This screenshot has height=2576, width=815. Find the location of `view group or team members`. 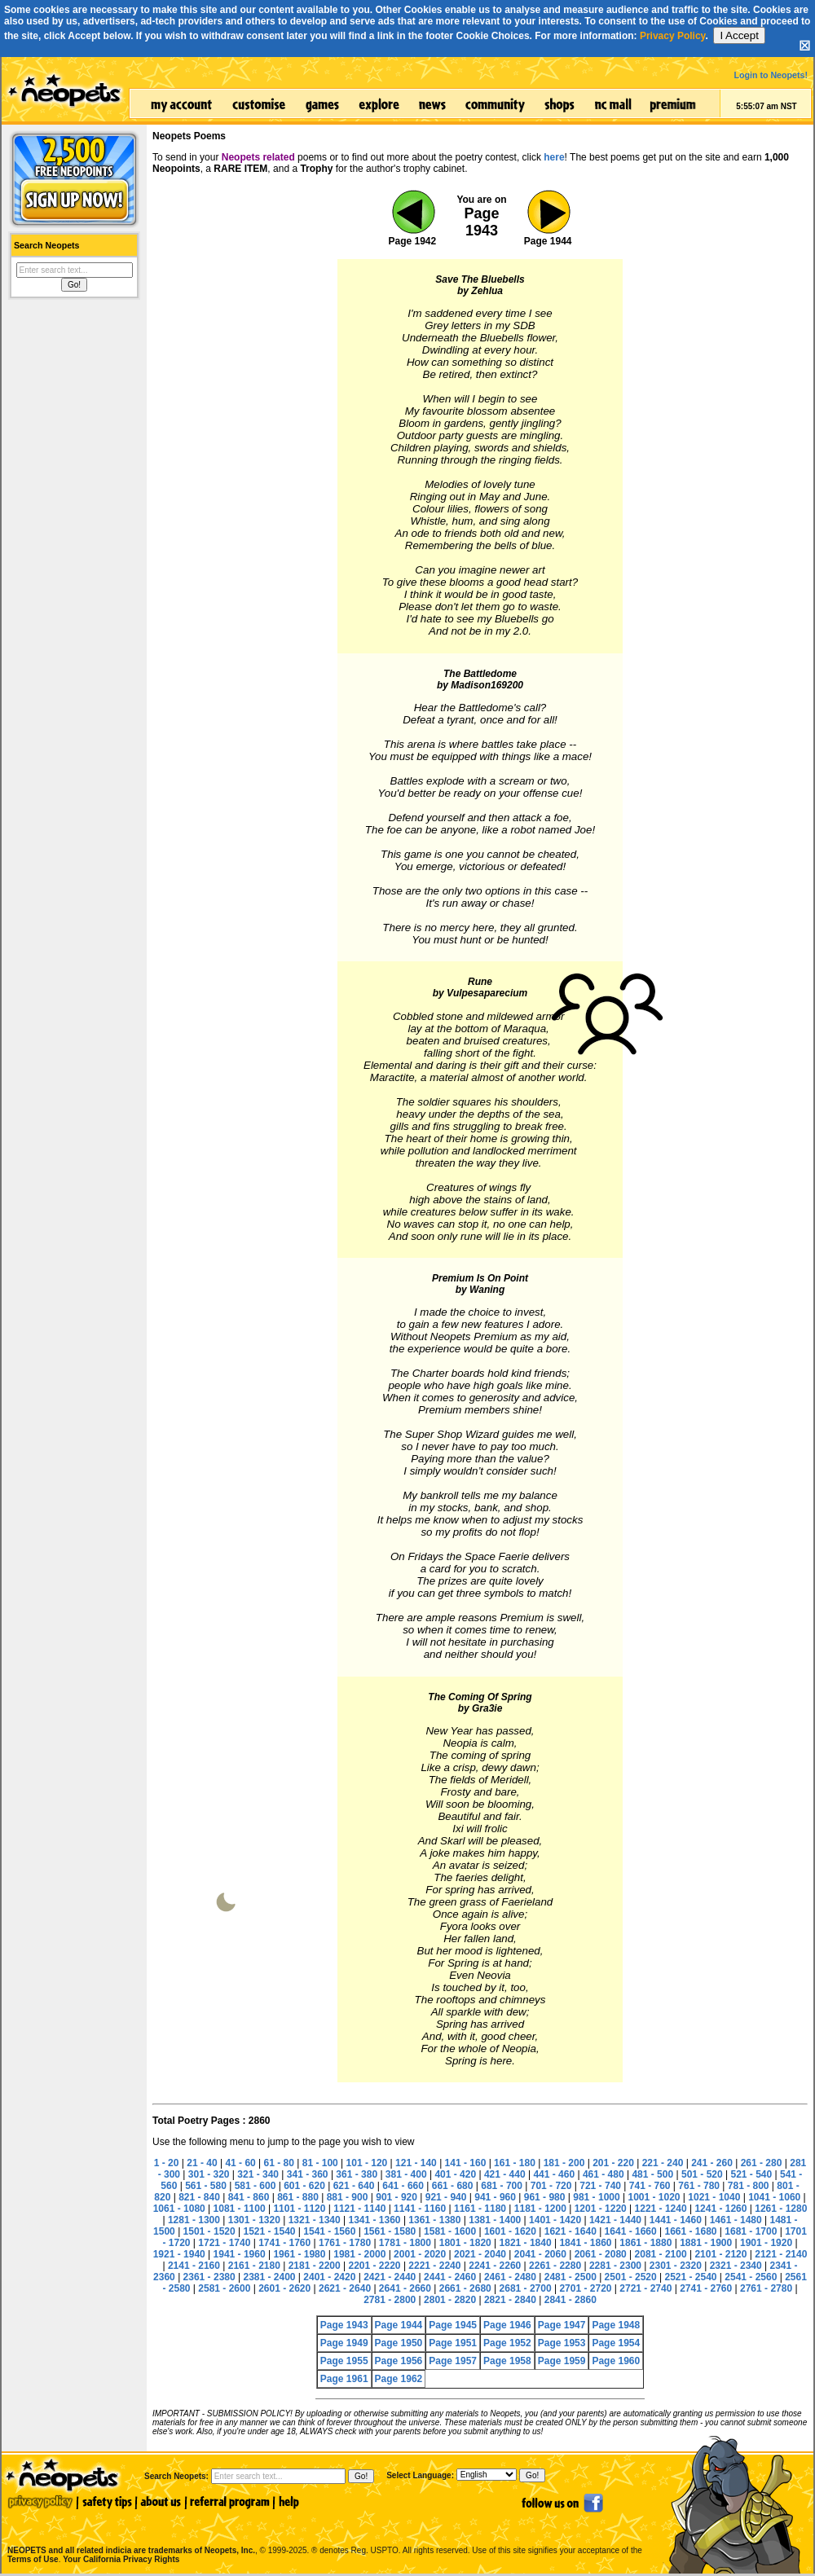

view group or team members is located at coordinates (607, 1010).